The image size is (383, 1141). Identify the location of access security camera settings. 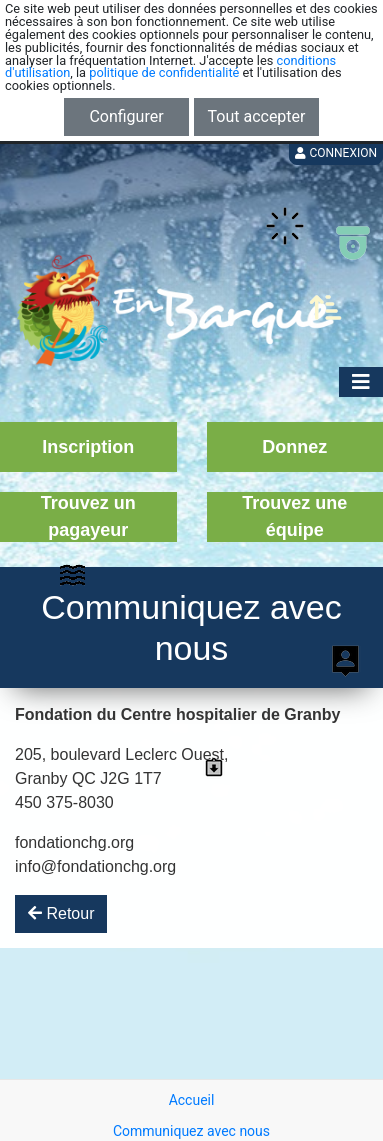
(353, 243).